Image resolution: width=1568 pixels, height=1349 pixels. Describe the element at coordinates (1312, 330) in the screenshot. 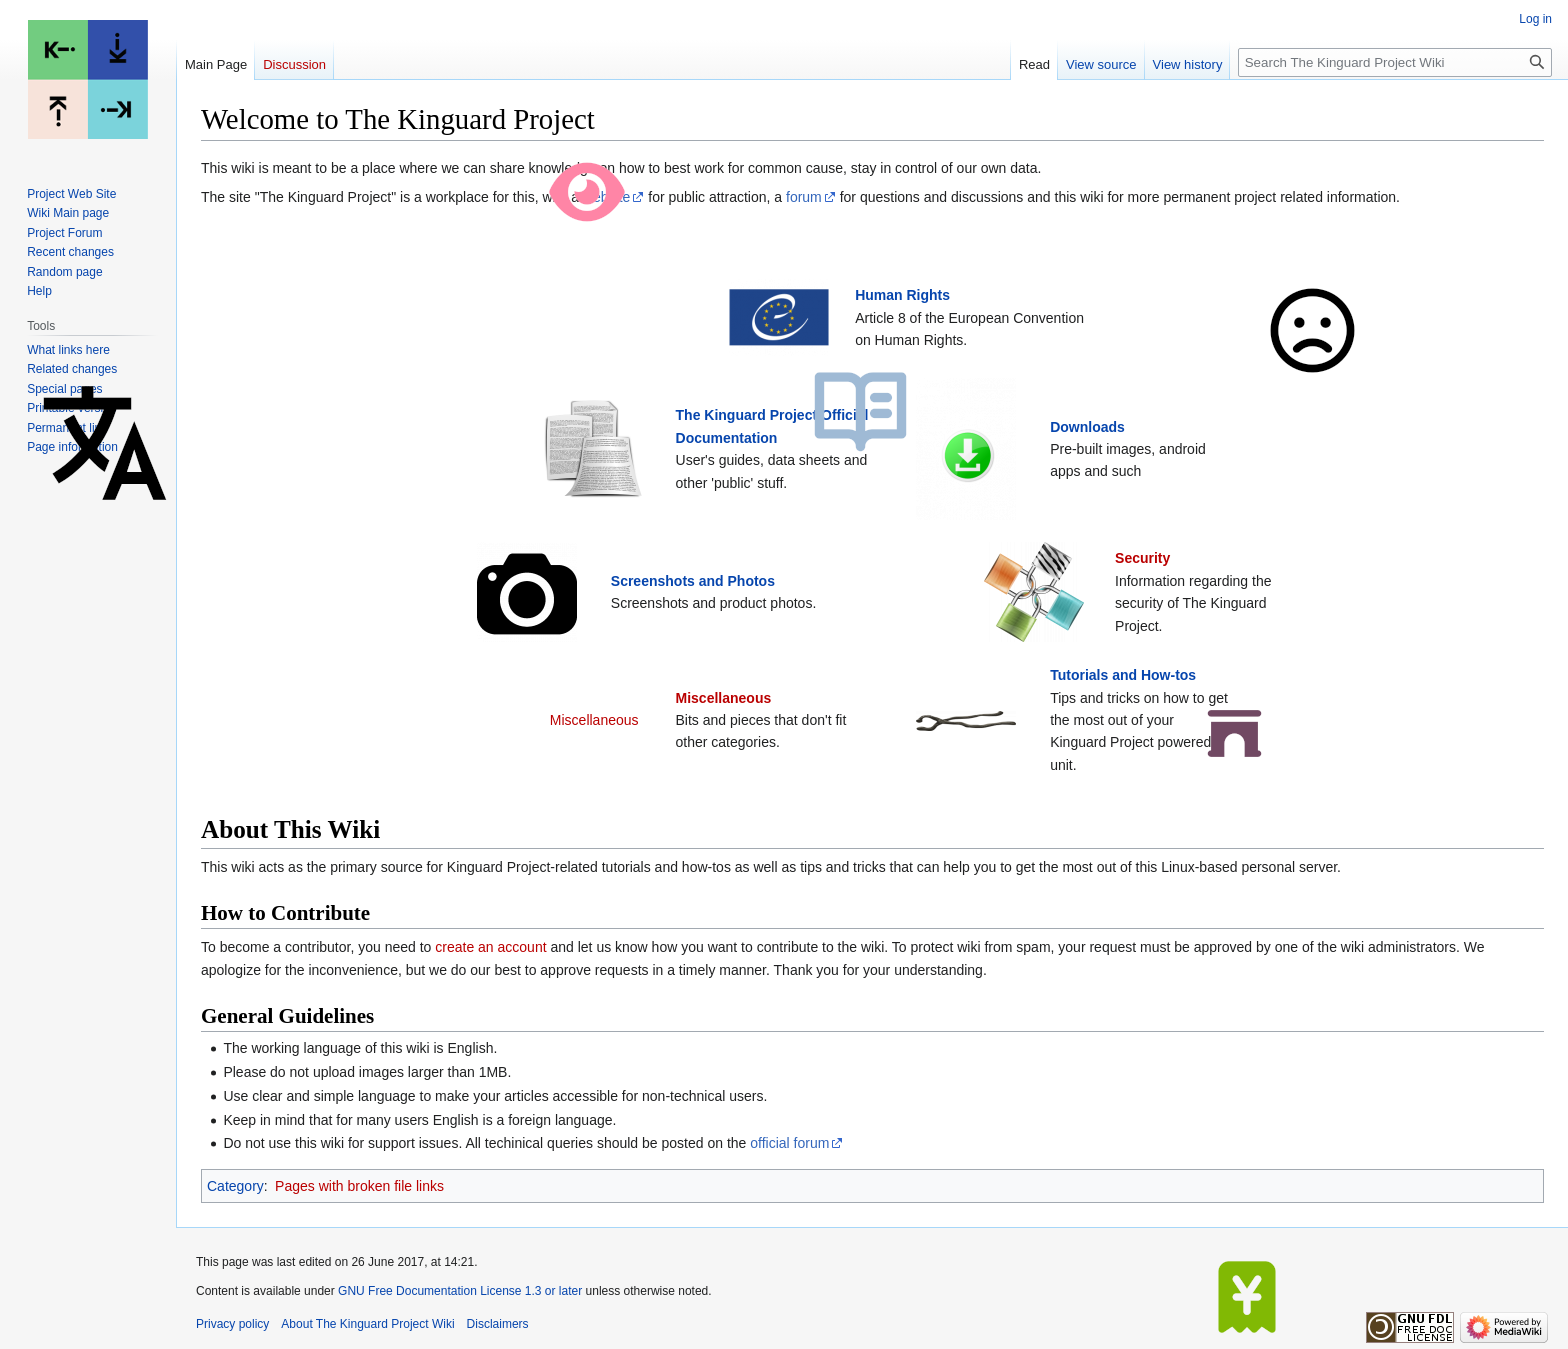

I see `indicates negative feedback or dissatisfaction` at that location.